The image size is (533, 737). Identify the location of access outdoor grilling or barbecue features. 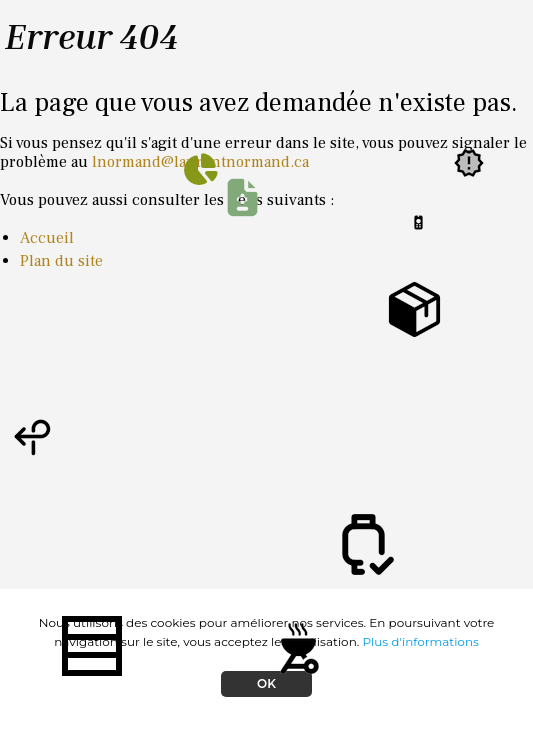
(298, 648).